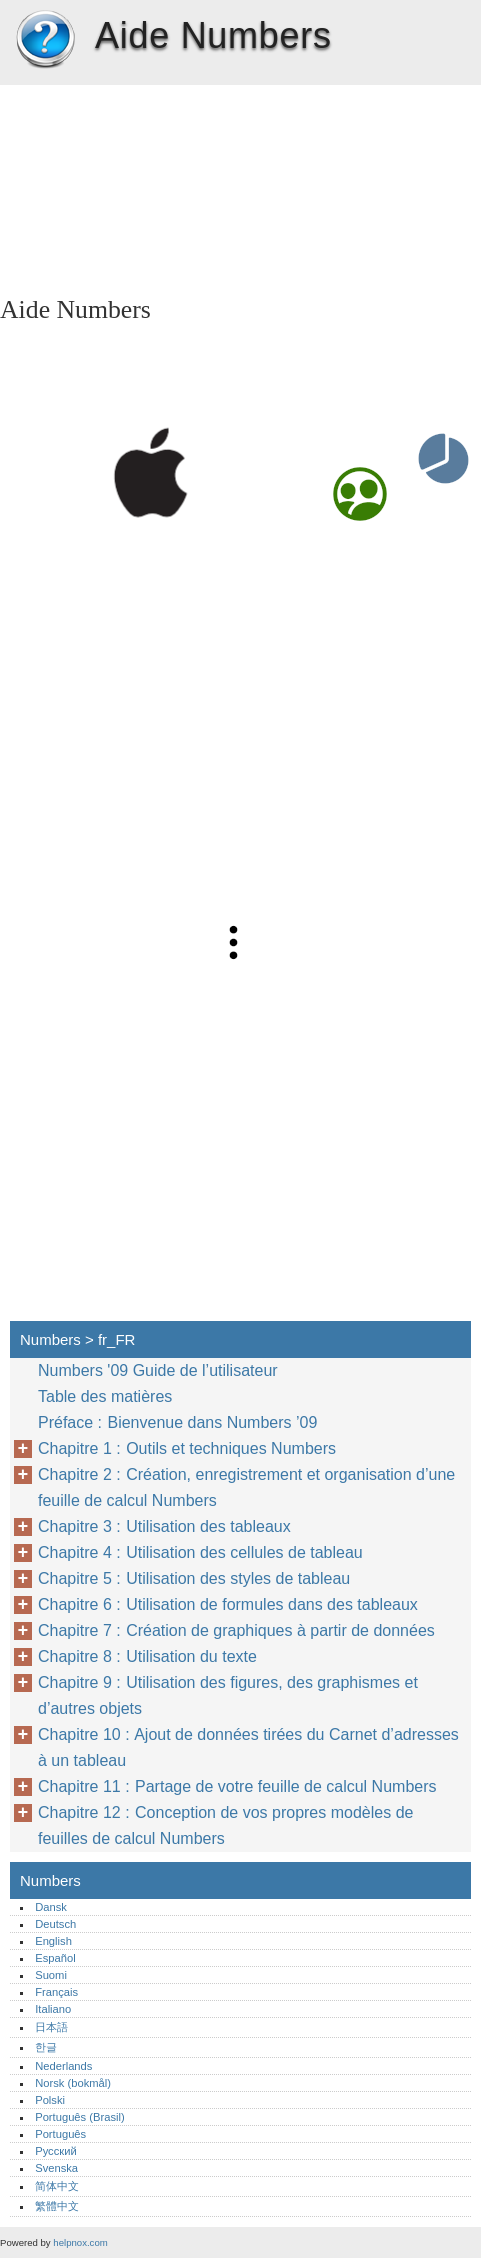 The image size is (481, 2258). What do you see at coordinates (233, 942) in the screenshot?
I see `open more options menu` at bounding box center [233, 942].